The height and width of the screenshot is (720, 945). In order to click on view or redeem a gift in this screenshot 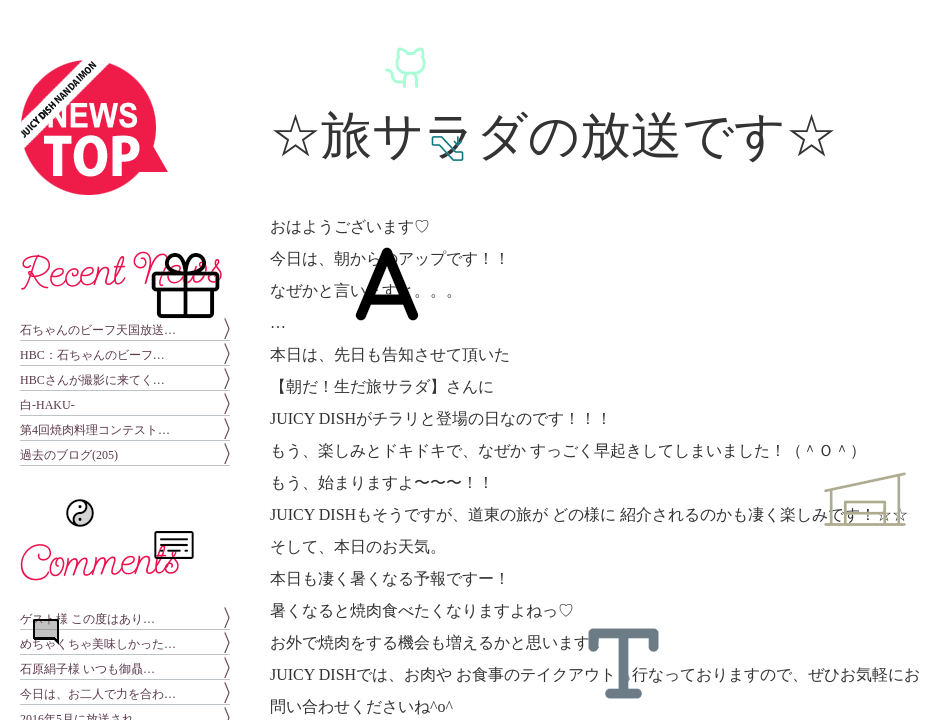, I will do `click(185, 289)`.